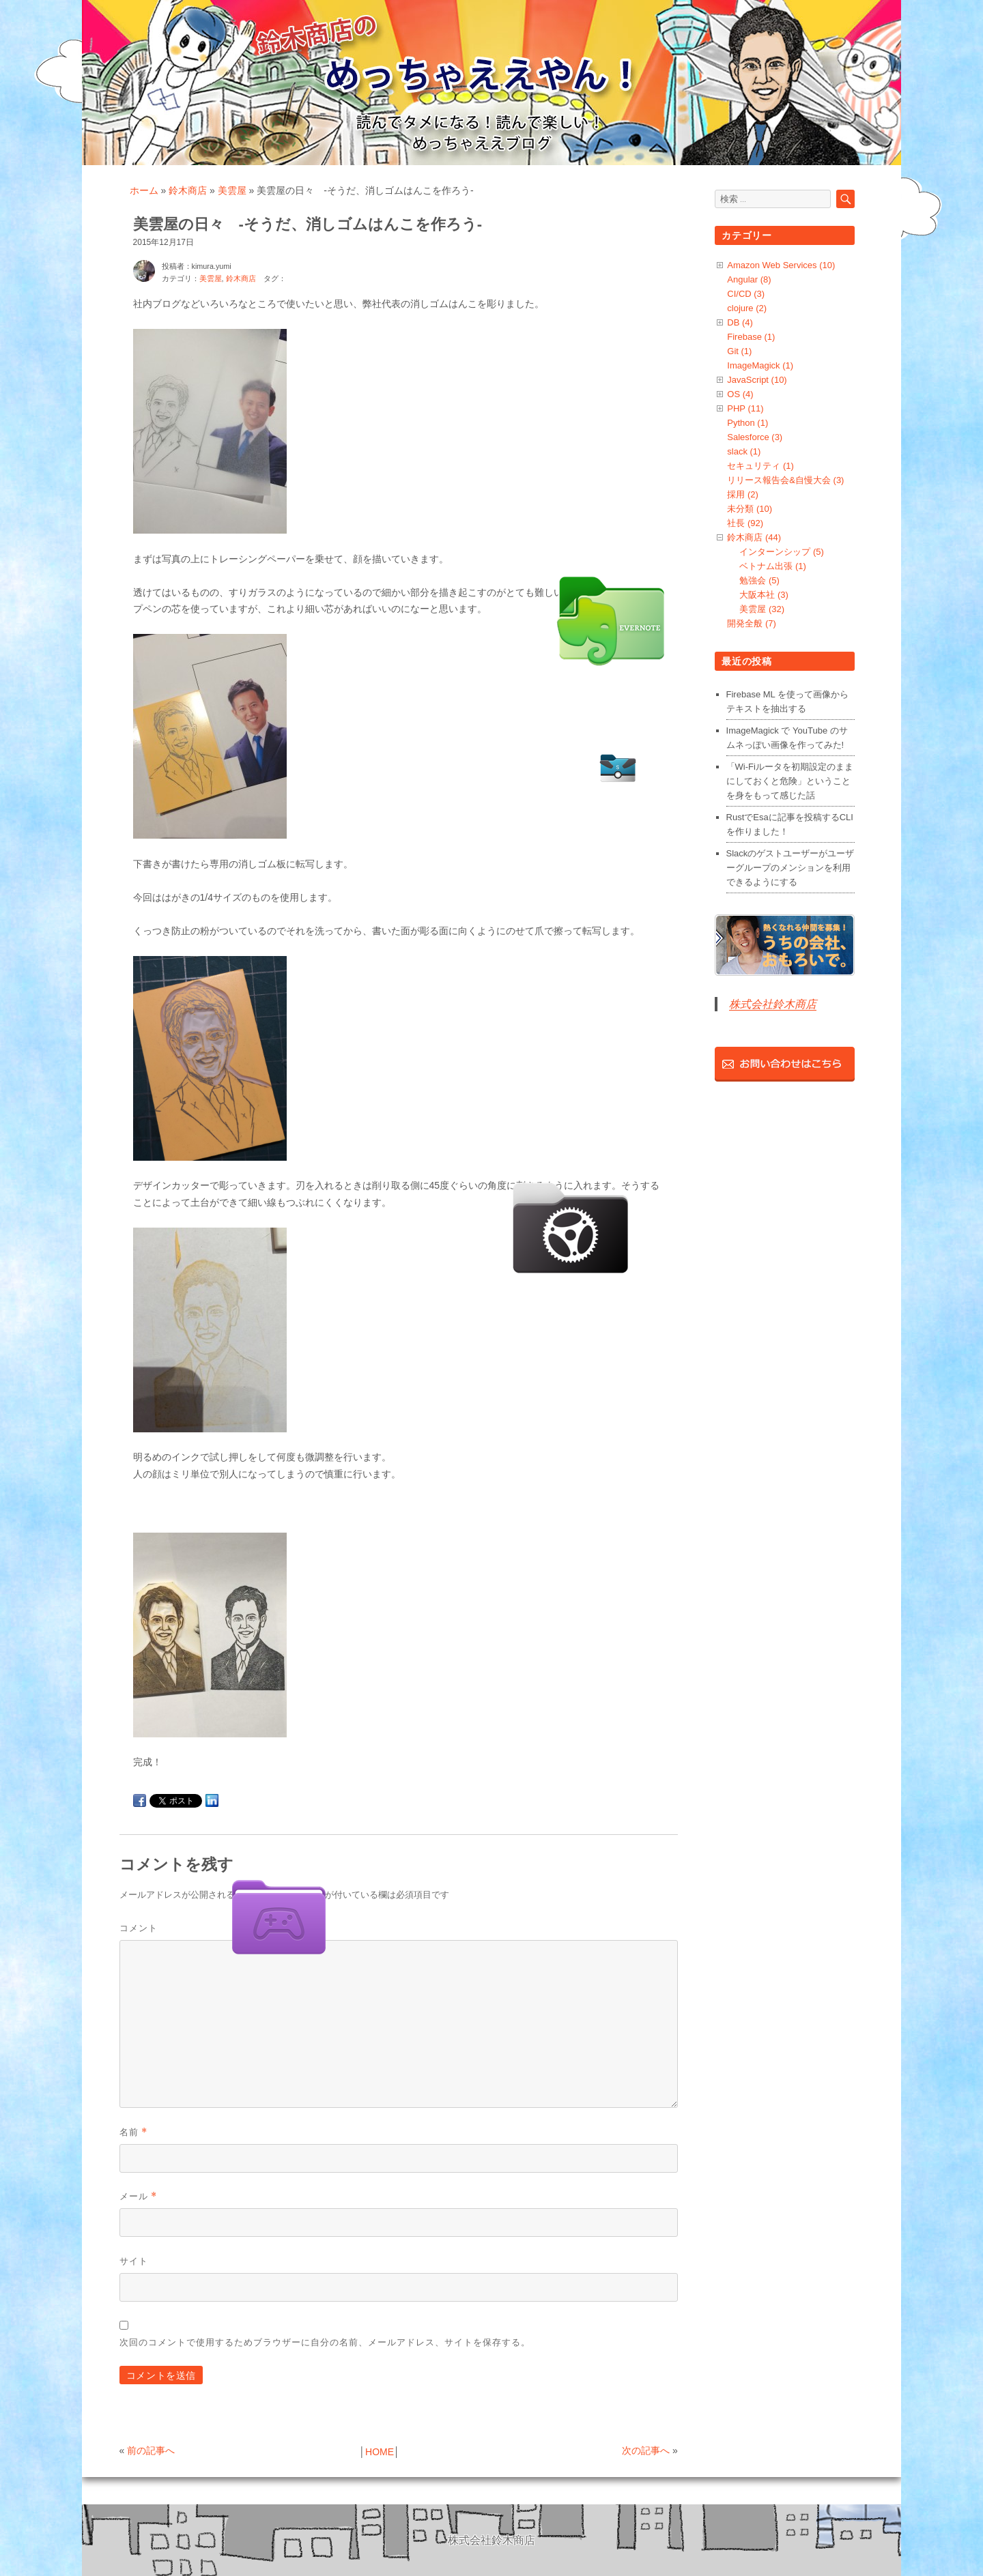 This screenshot has height=2576, width=983. I want to click on open evernote folder, so click(611, 620).